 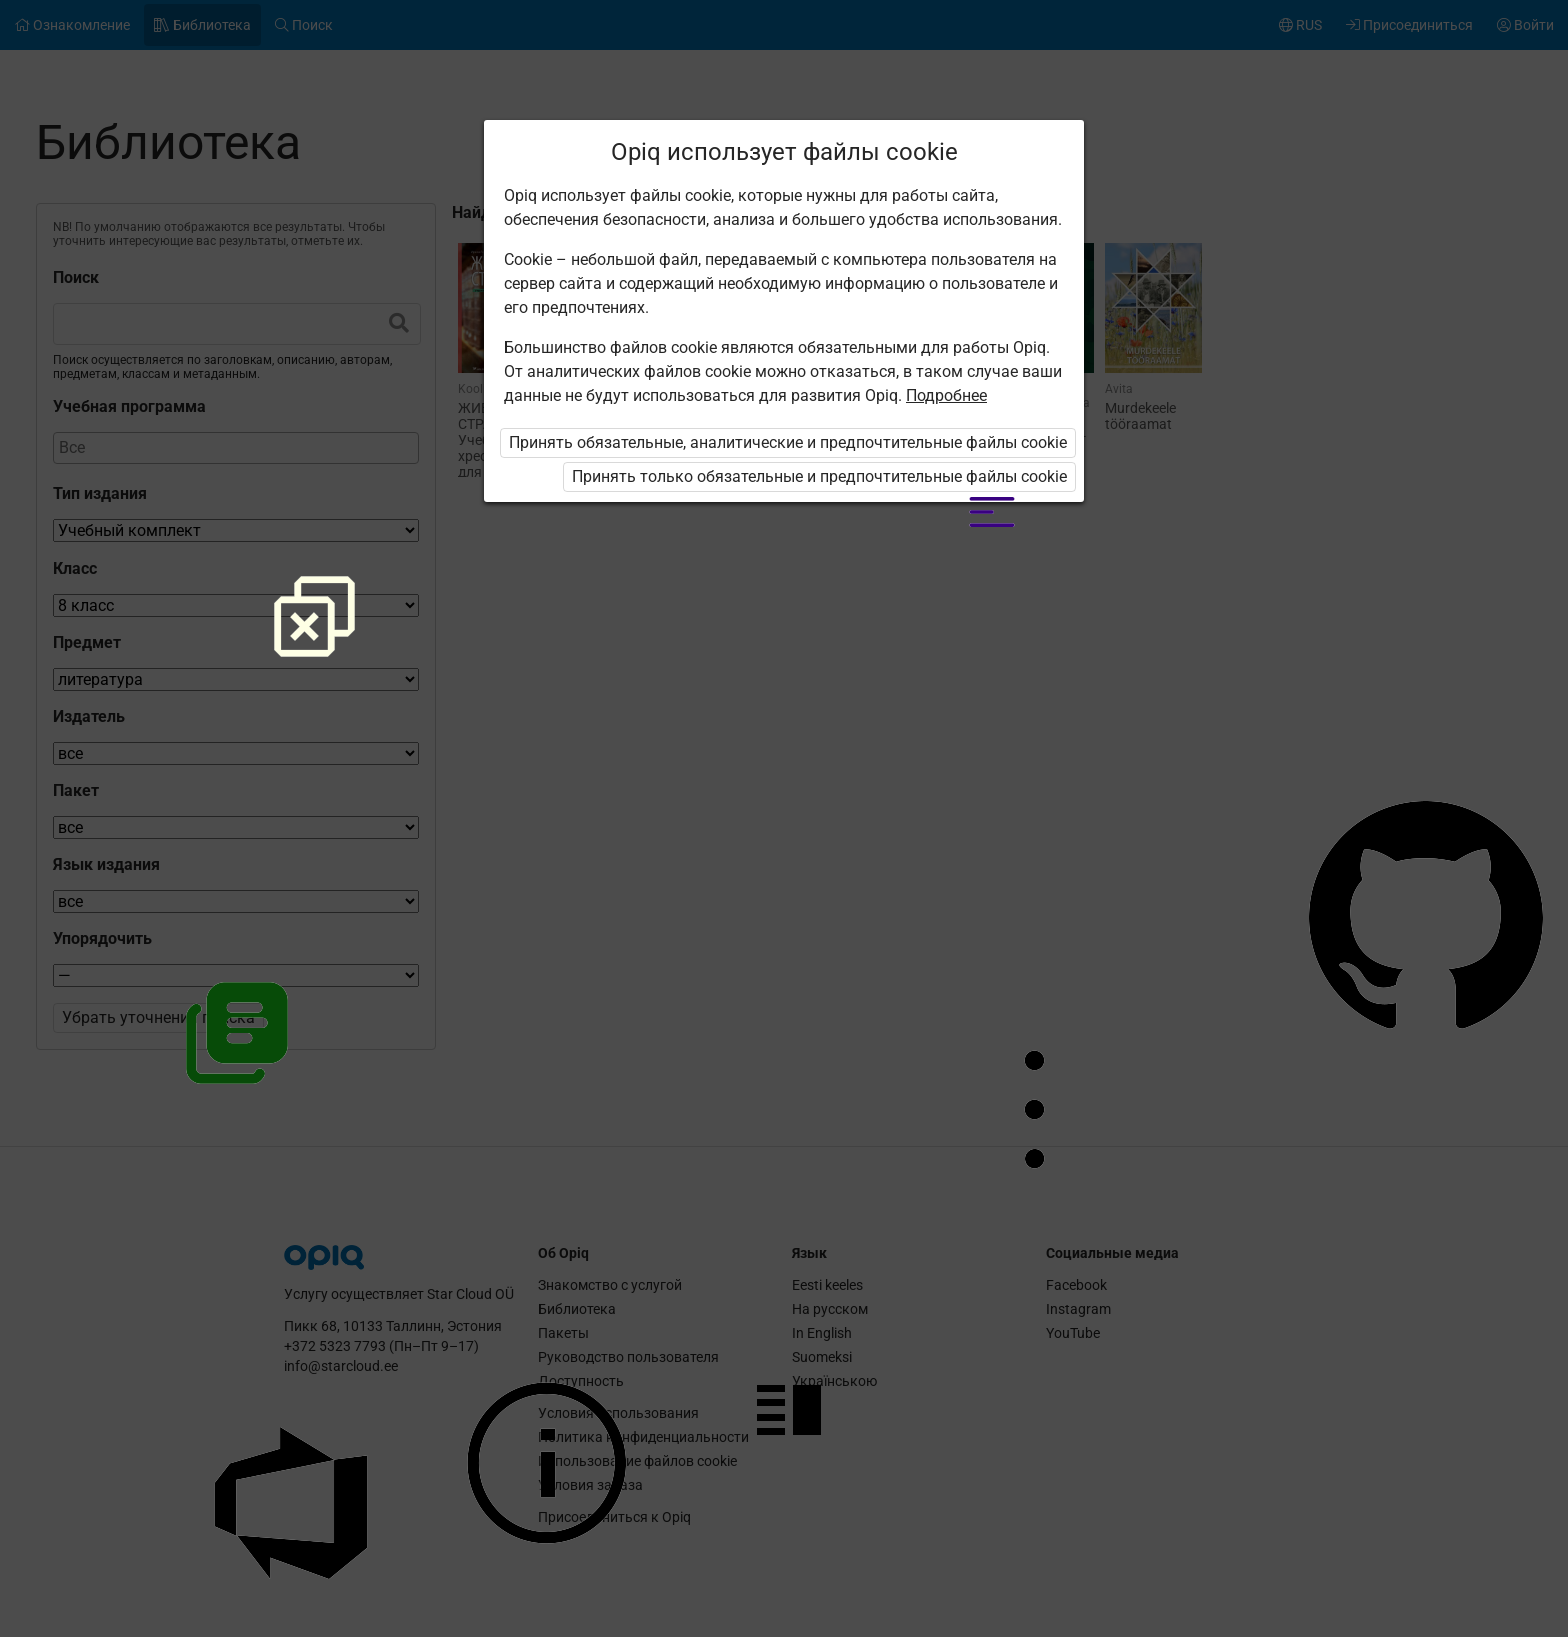 What do you see at coordinates (237, 1033) in the screenshot?
I see `access your saved content library` at bounding box center [237, 1033].